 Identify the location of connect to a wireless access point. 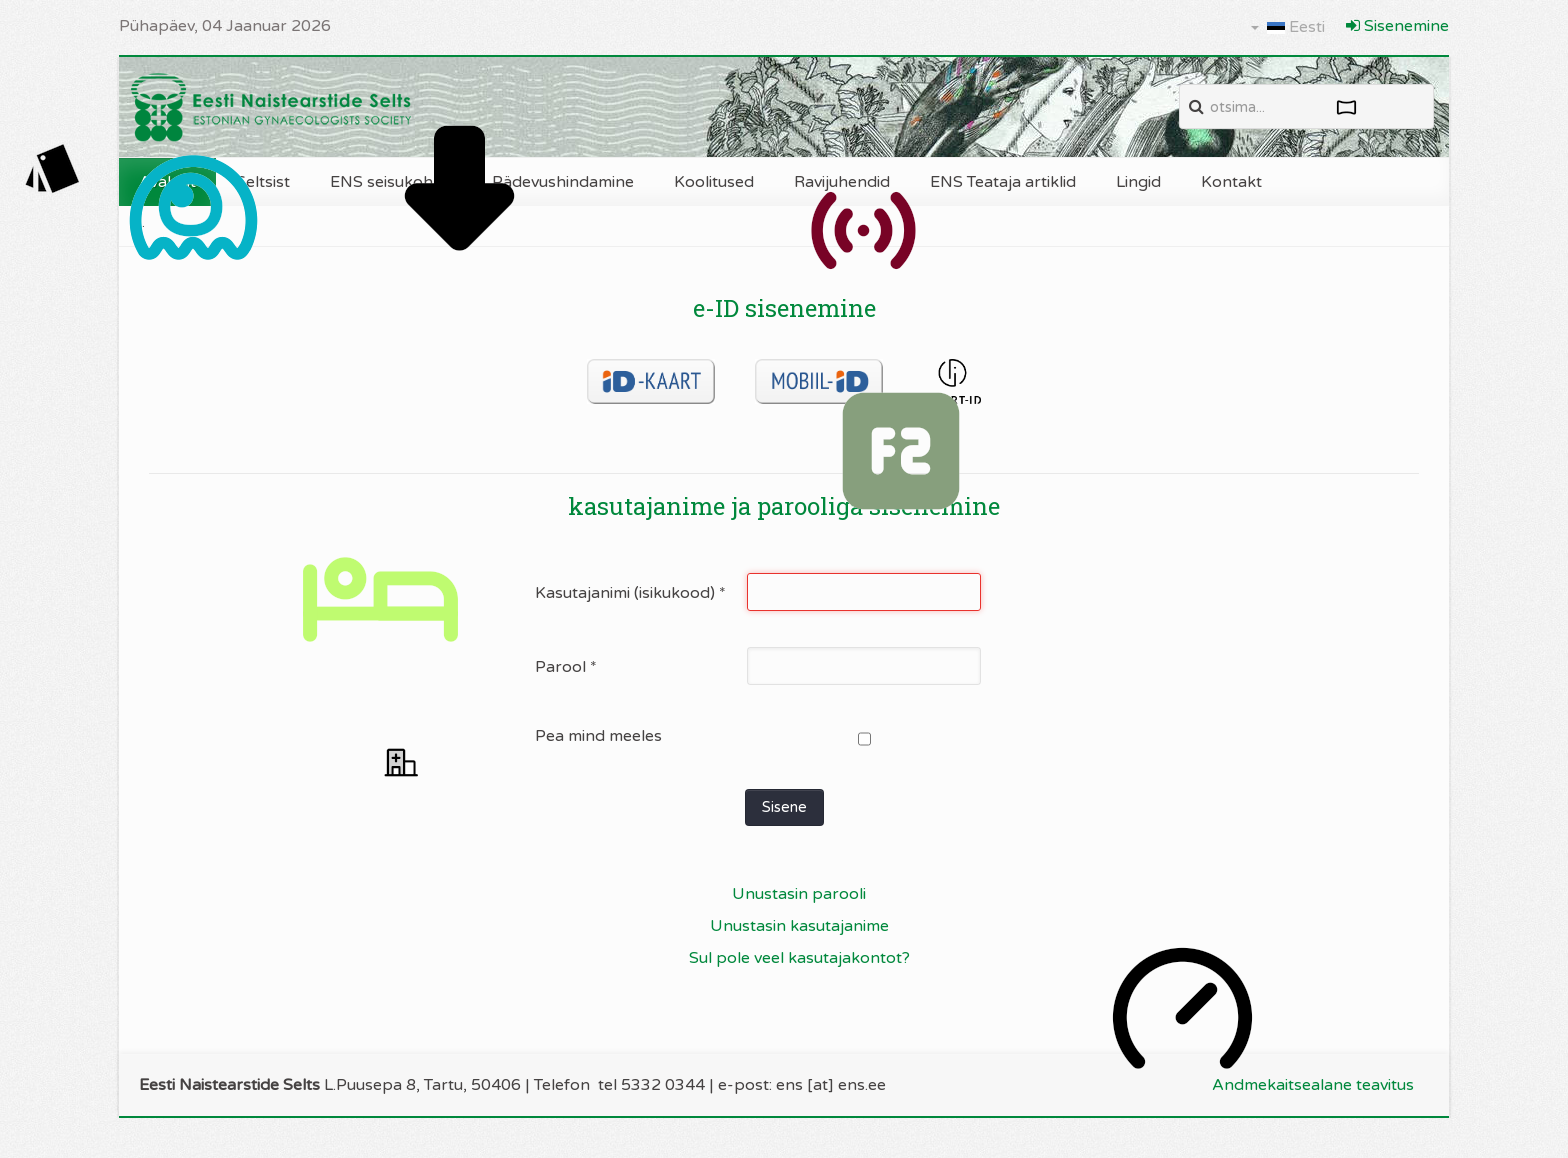
(863, 230).